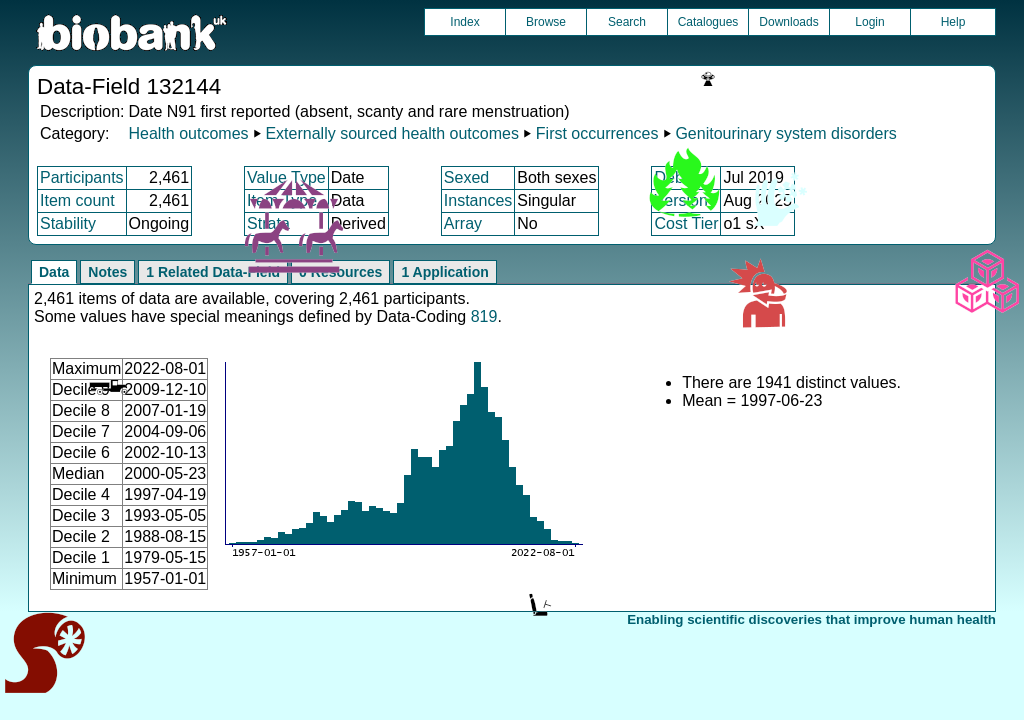  What do you see at coordinates (781, 199) in the screenshot?
I see `cast an ice or frost spell` at bounding box center [781, 199].